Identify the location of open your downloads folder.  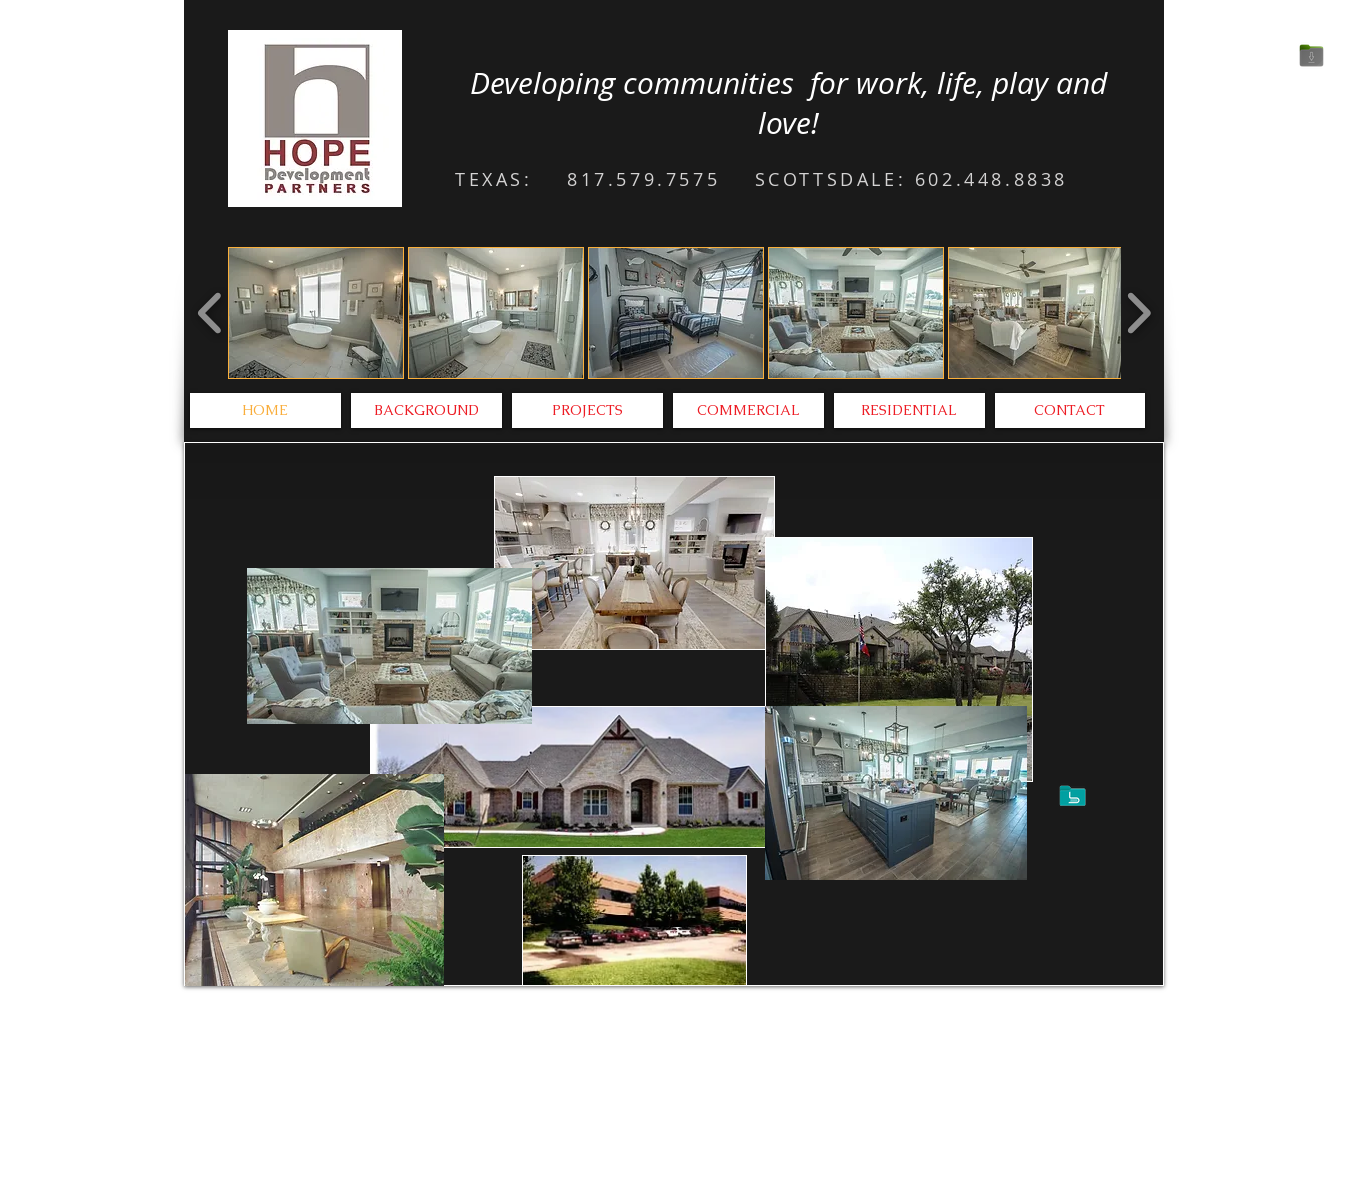
(1311, 55).